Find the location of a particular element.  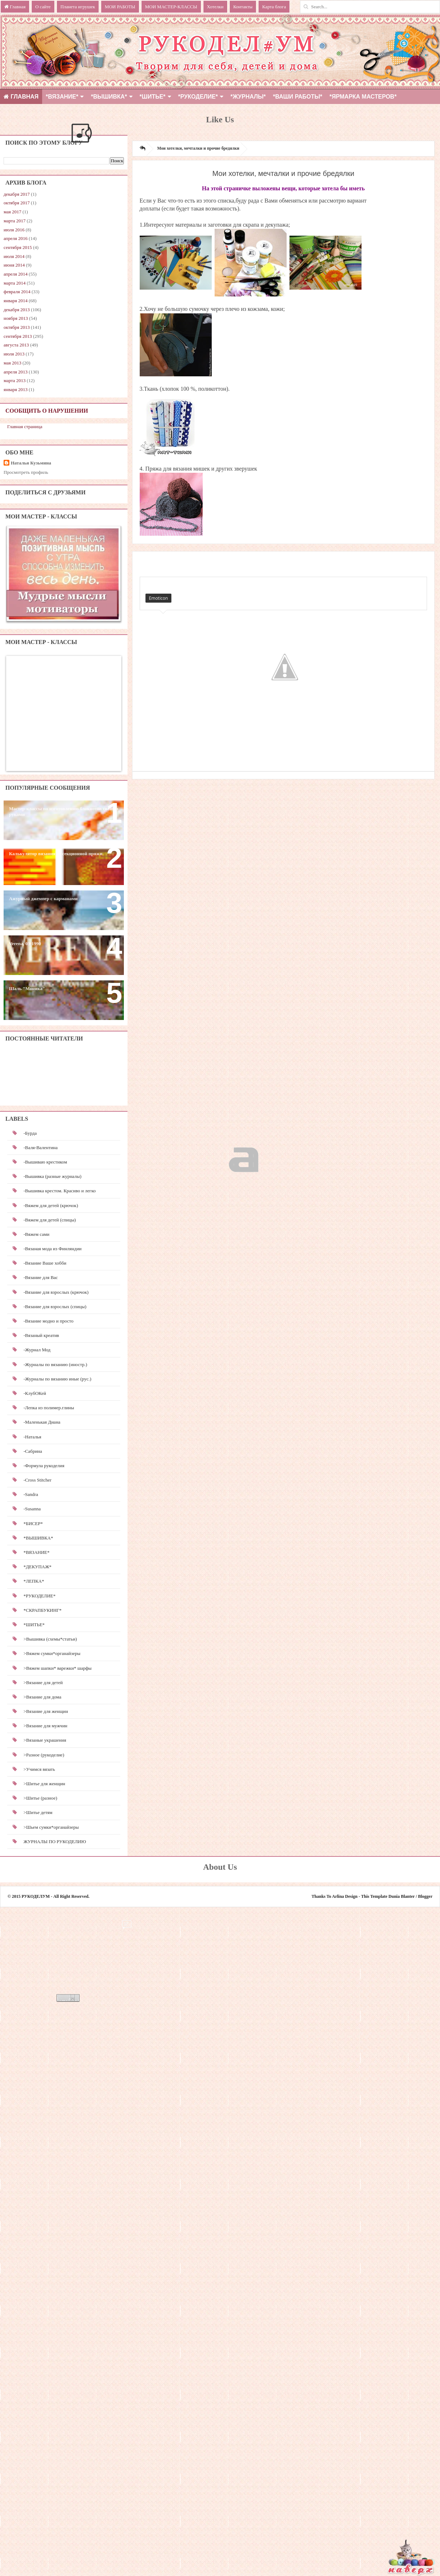

apply bold formatting to selected text is located at coordinates (243, 1160).